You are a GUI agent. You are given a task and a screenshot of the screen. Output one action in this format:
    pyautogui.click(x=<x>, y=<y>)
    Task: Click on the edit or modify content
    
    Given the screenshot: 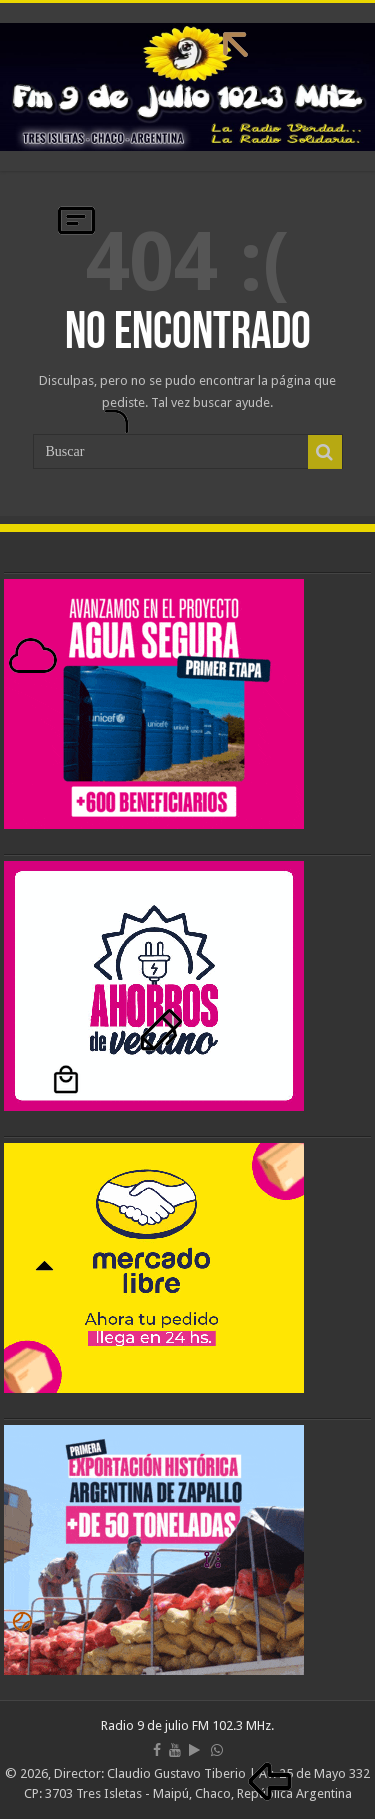 What is the action you would take?
    pyautogui.click(x=160, y=1030)
    